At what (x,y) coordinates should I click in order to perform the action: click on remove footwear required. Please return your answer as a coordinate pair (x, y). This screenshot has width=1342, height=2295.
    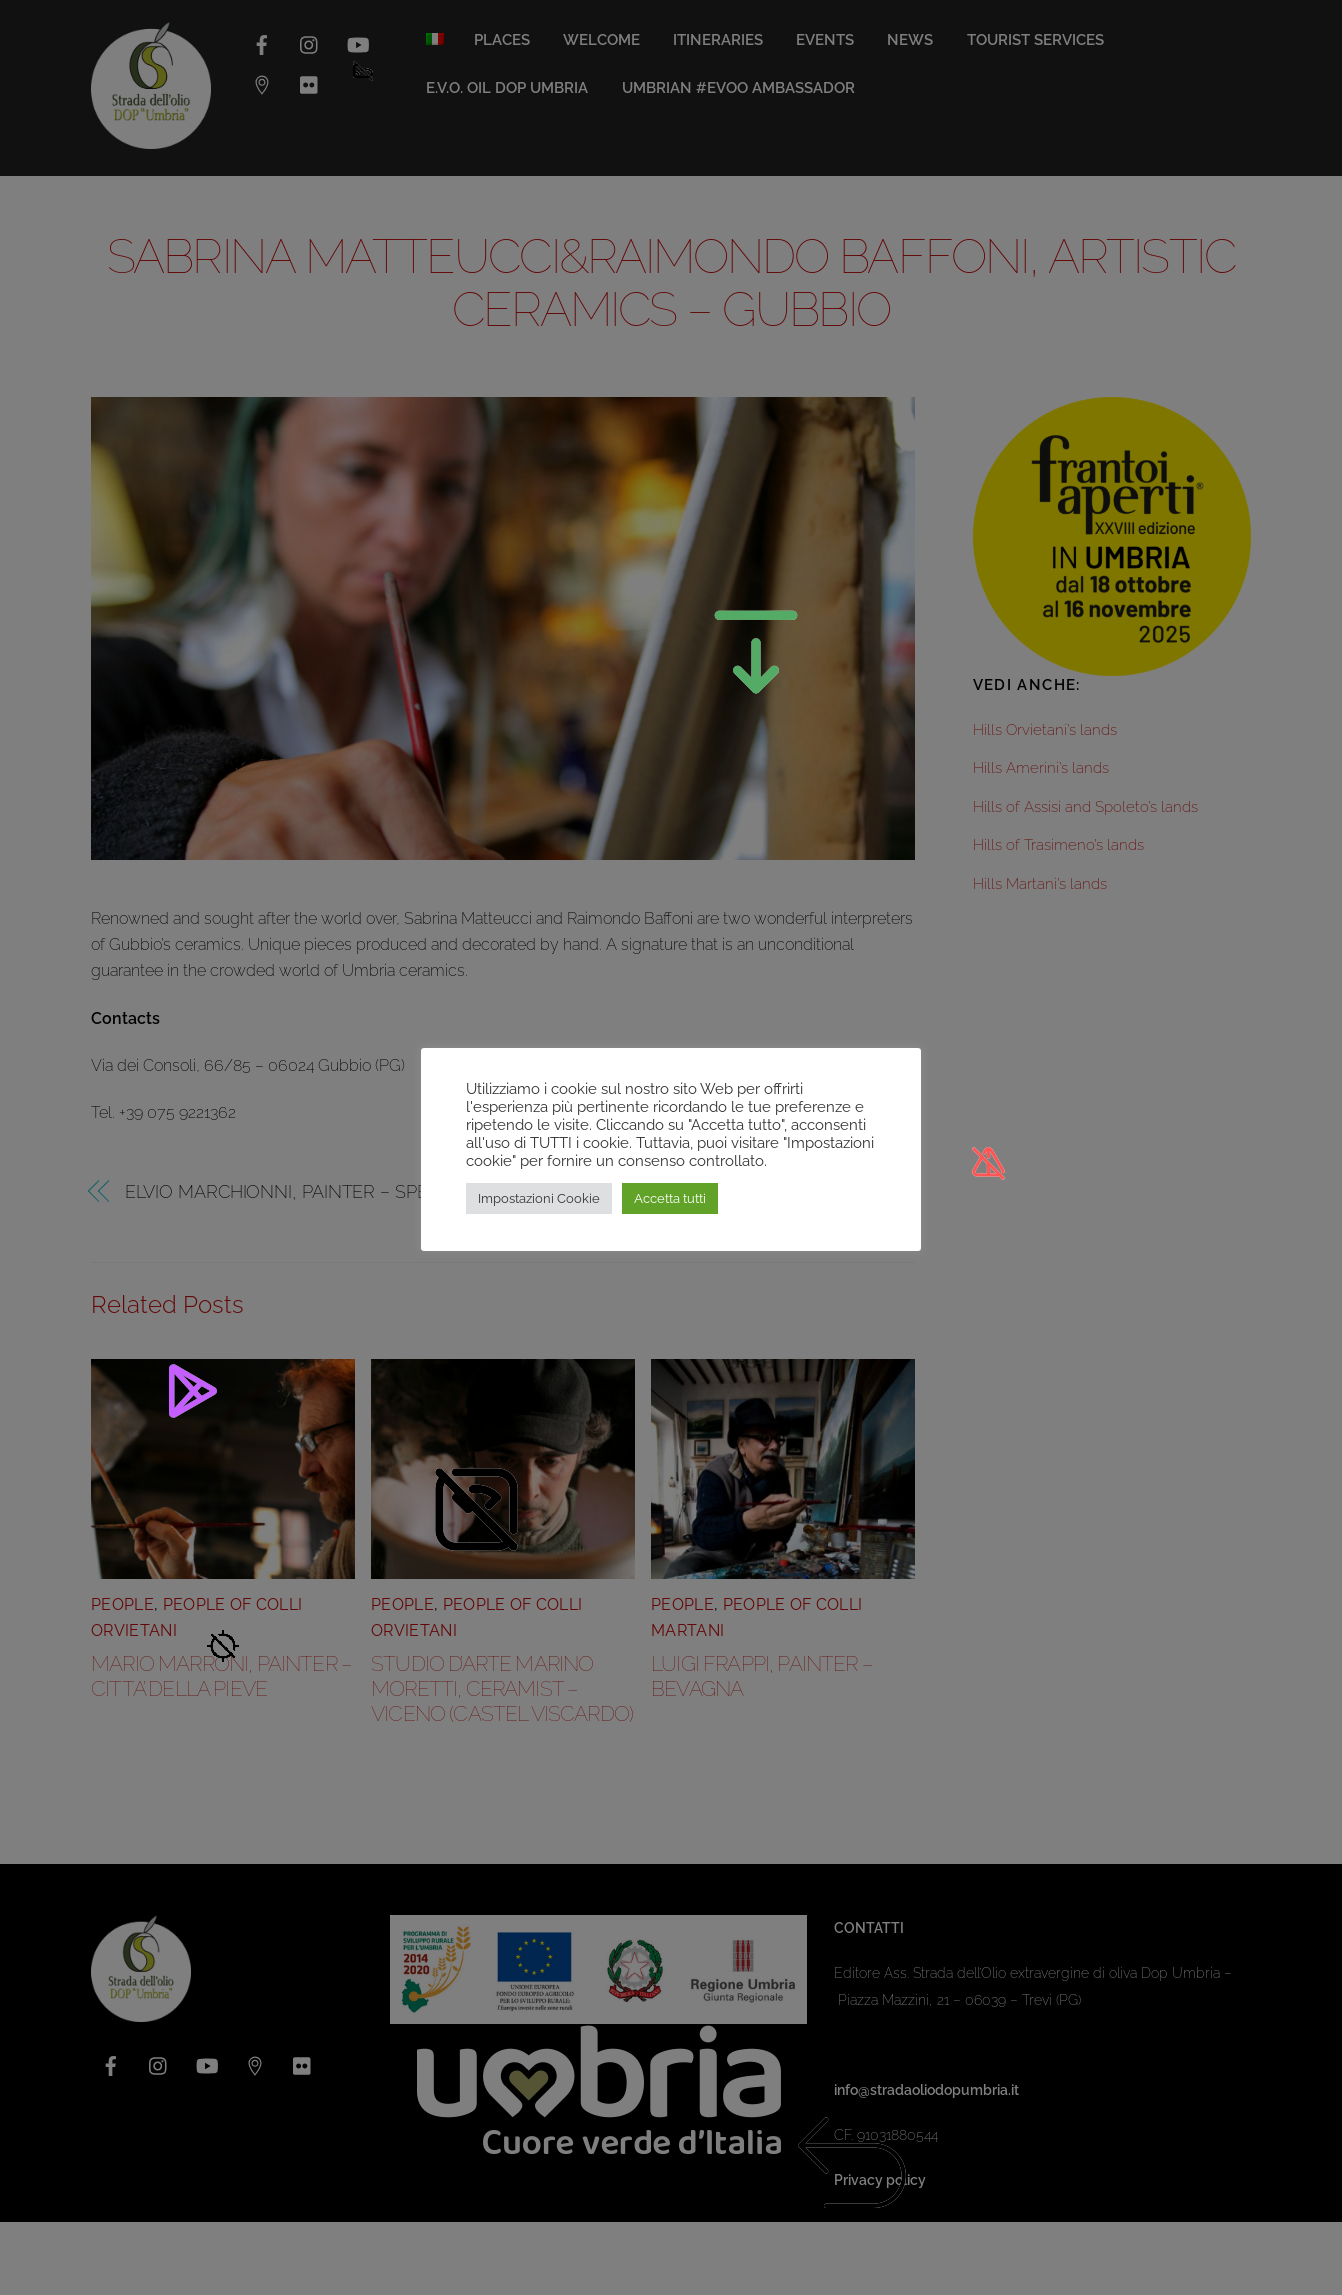
    Looking at the image, I should click on (363, 71).